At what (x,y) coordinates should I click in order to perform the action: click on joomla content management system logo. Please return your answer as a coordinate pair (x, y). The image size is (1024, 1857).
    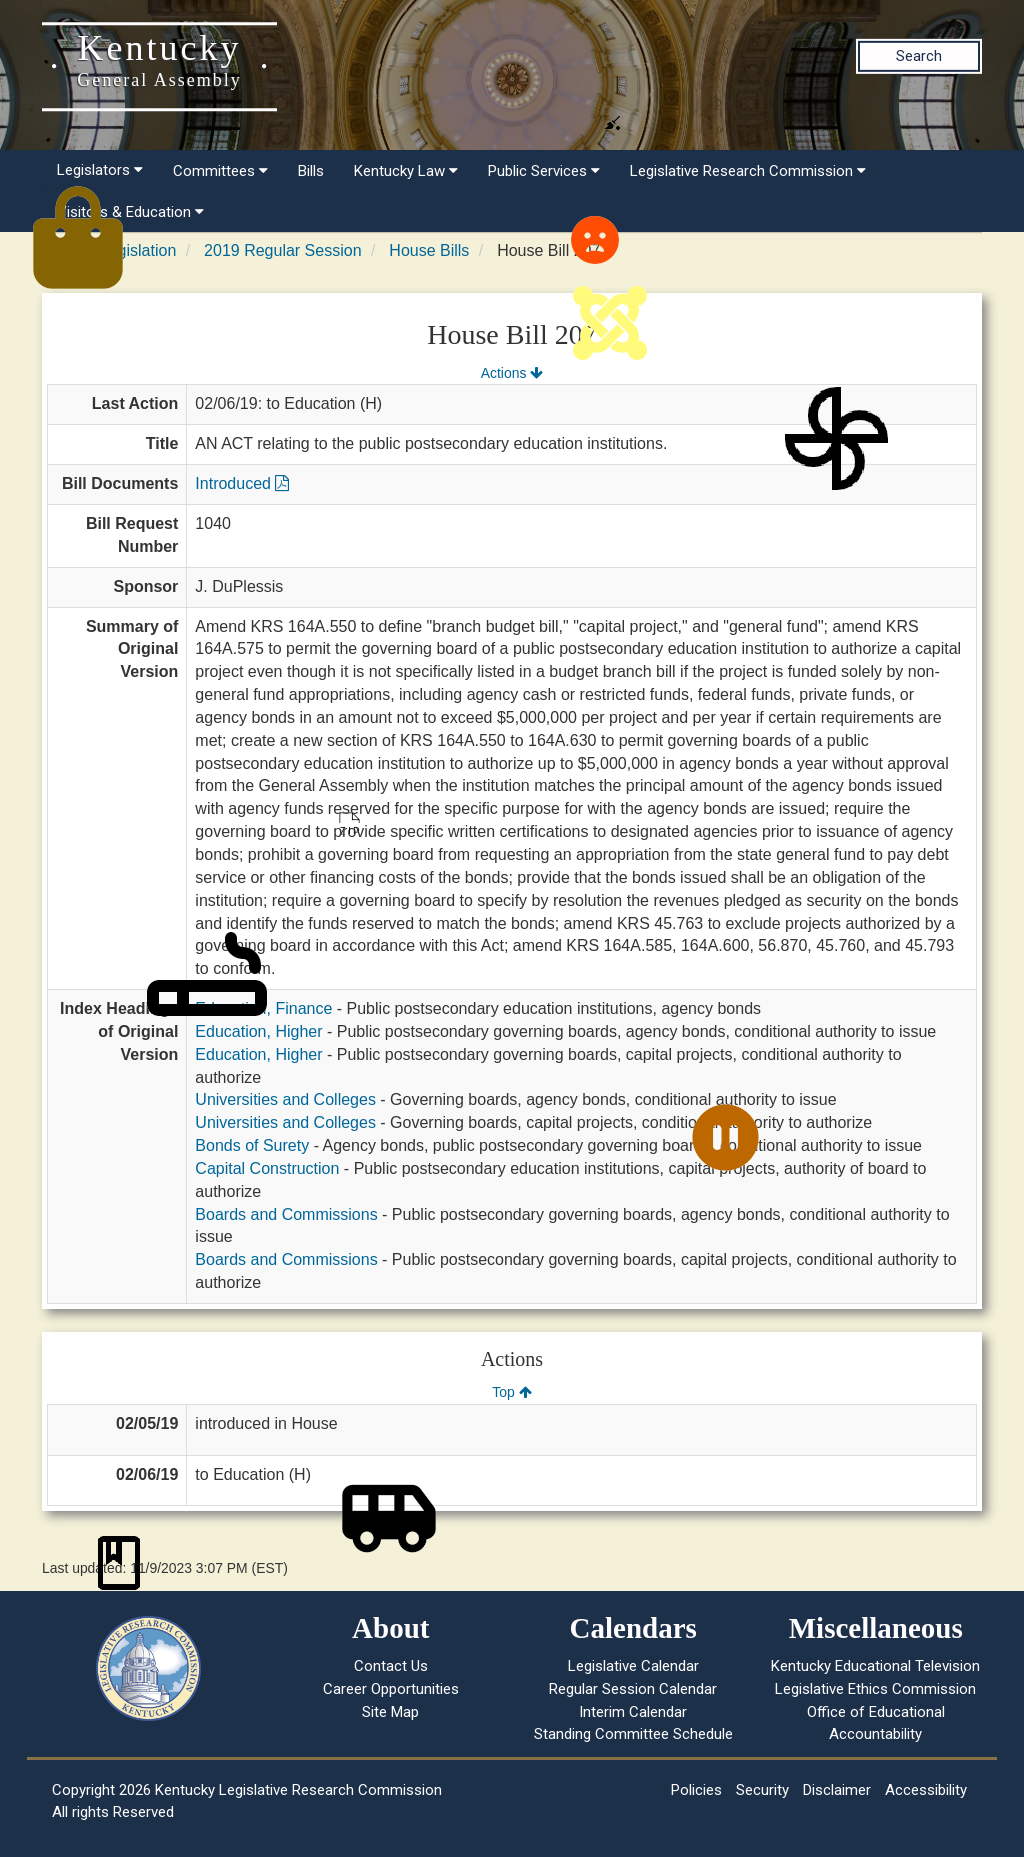
    Looking at the image, I should click on (610, 323).